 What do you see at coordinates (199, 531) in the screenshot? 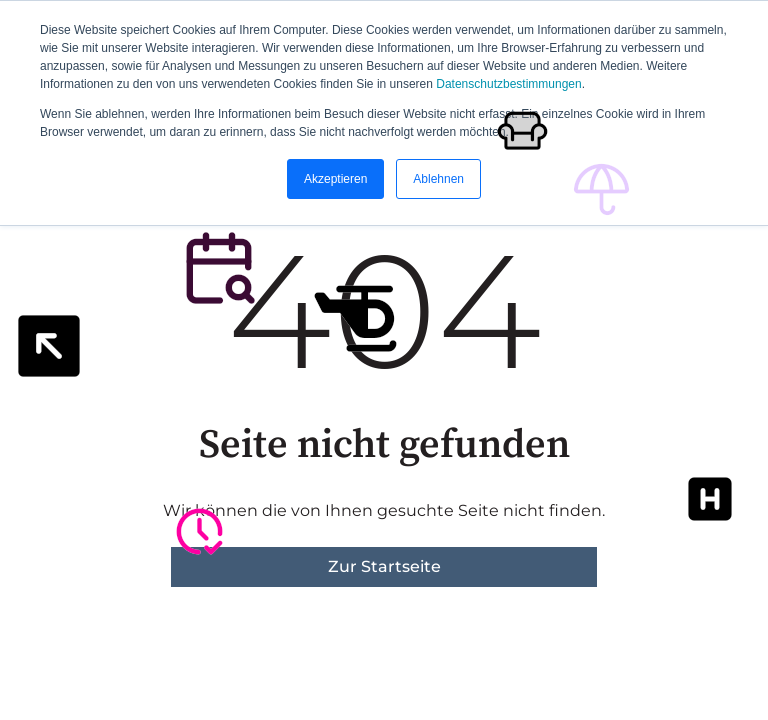
I see `task or event completed on time` at bounding box center [199, 531].